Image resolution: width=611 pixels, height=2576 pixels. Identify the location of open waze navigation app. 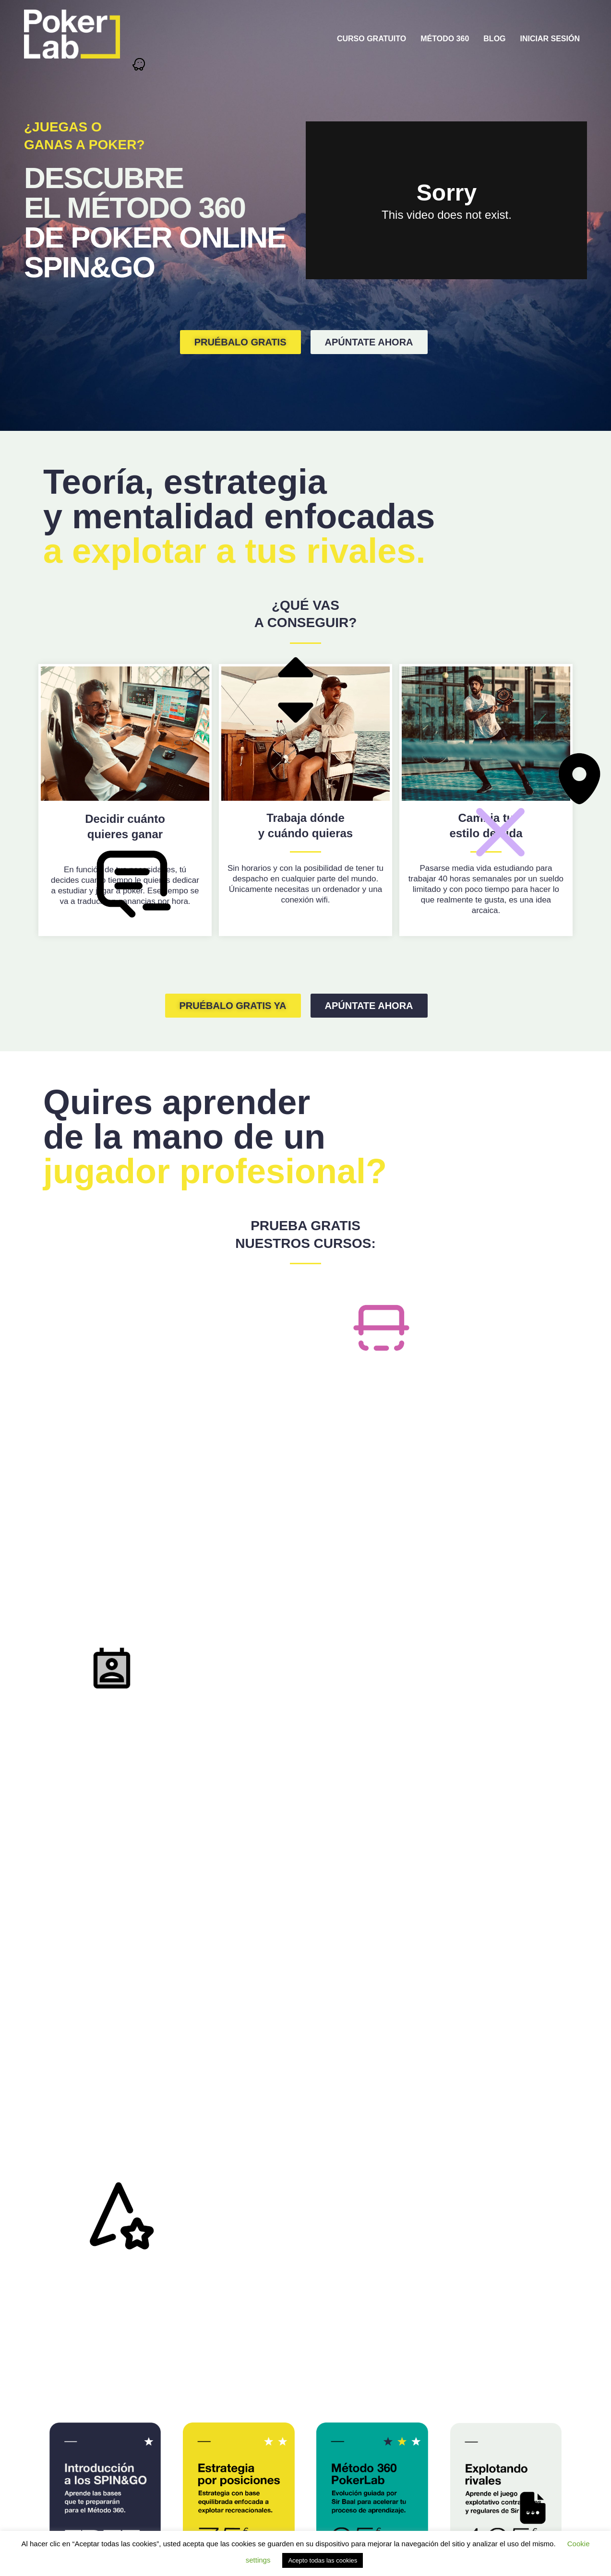
(139, 64).